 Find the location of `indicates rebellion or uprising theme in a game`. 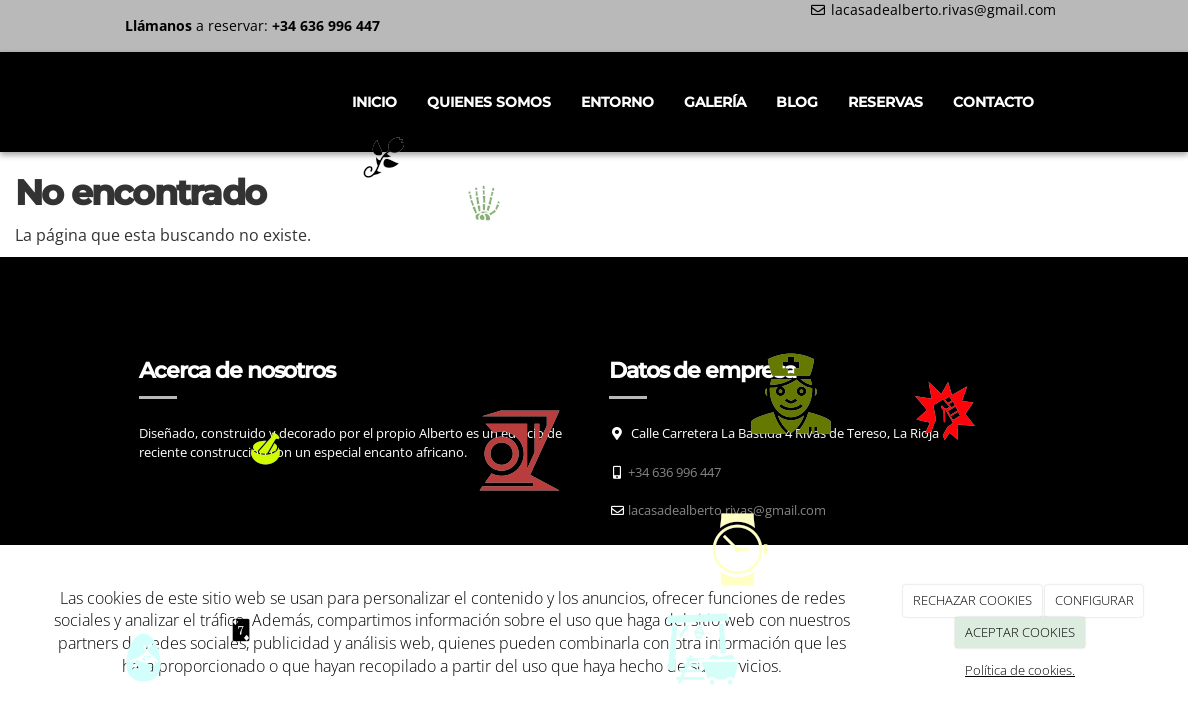

indicates rebellion or uprising theme in a game is located at coordinates (945, 411).